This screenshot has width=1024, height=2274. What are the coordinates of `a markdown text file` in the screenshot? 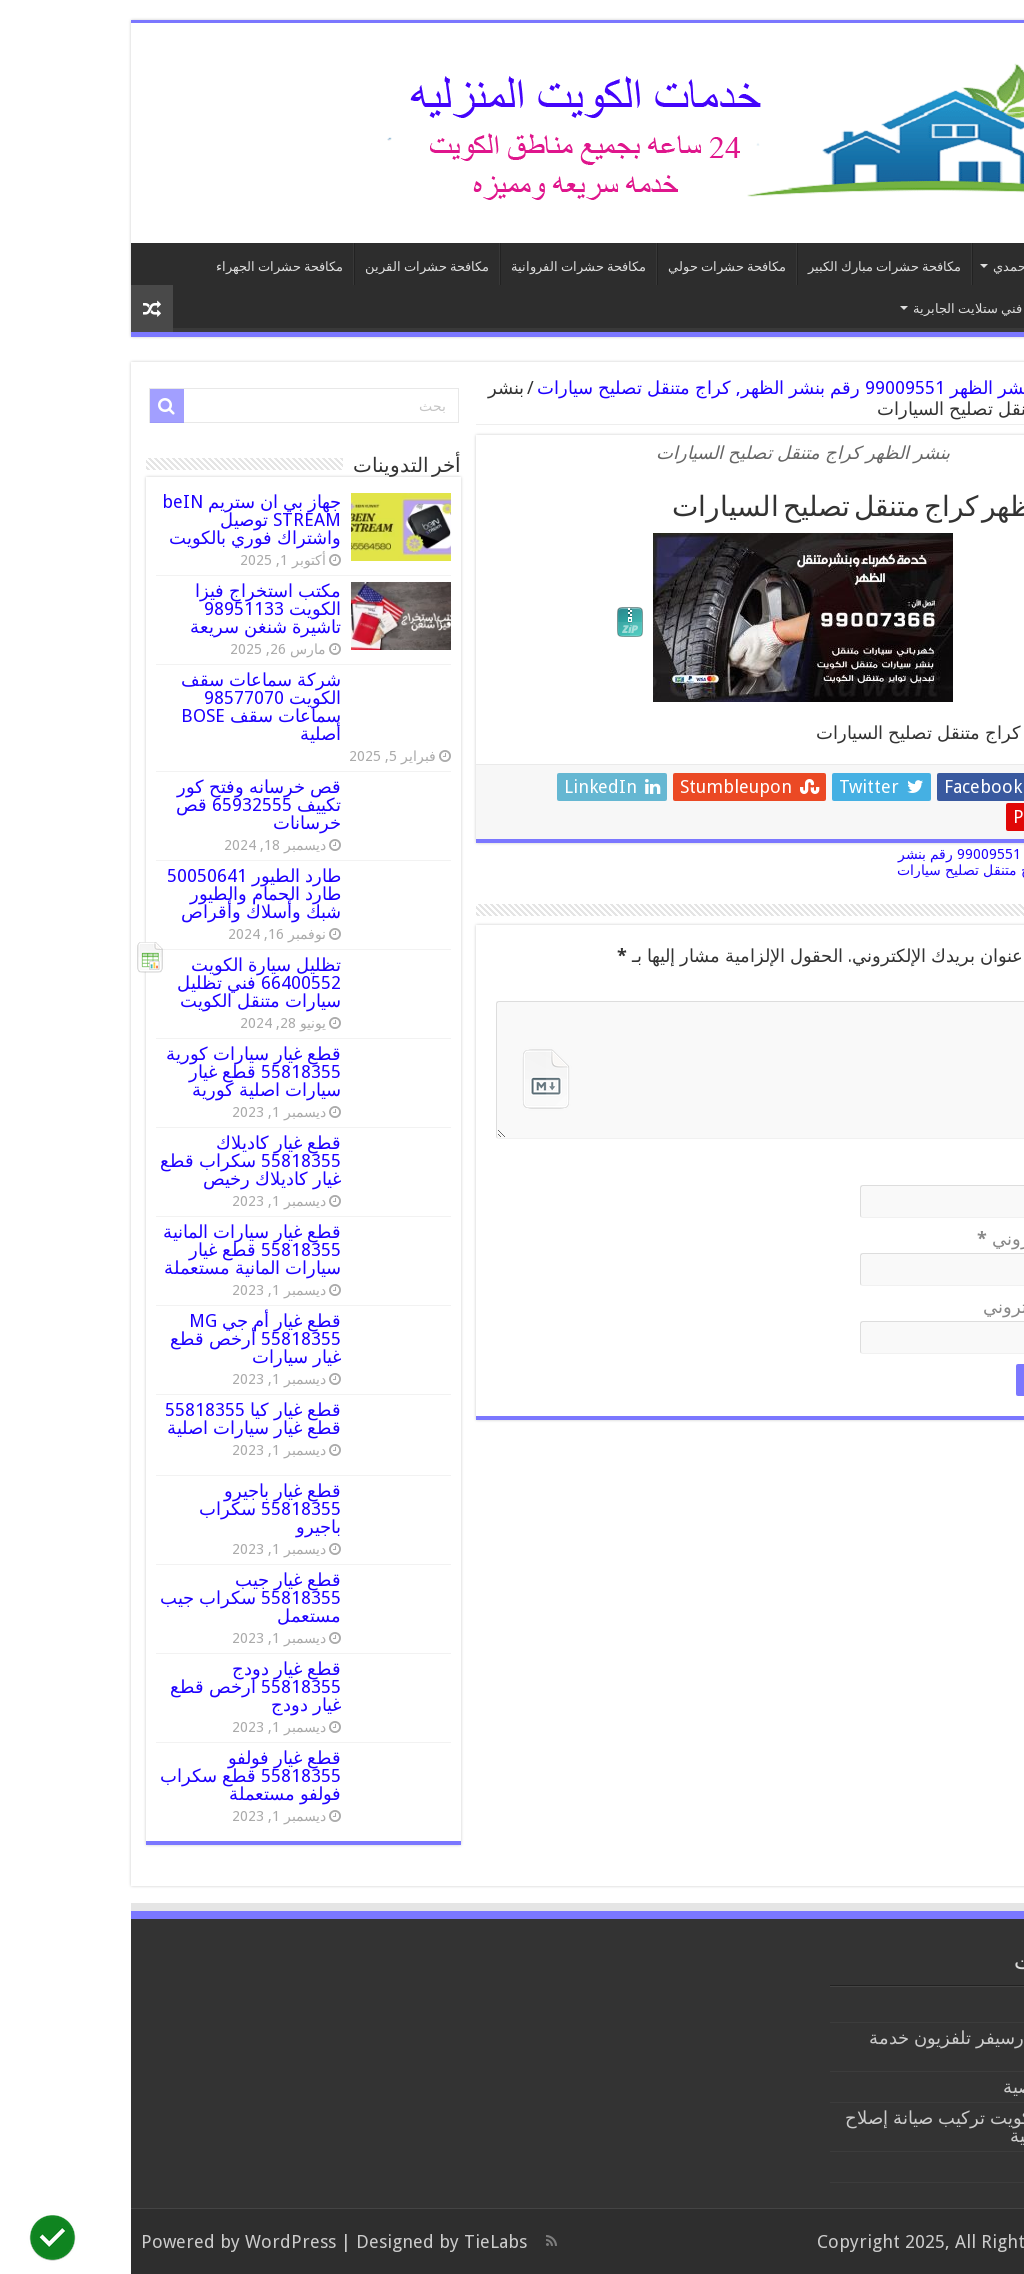 It's located at (546, 1079).